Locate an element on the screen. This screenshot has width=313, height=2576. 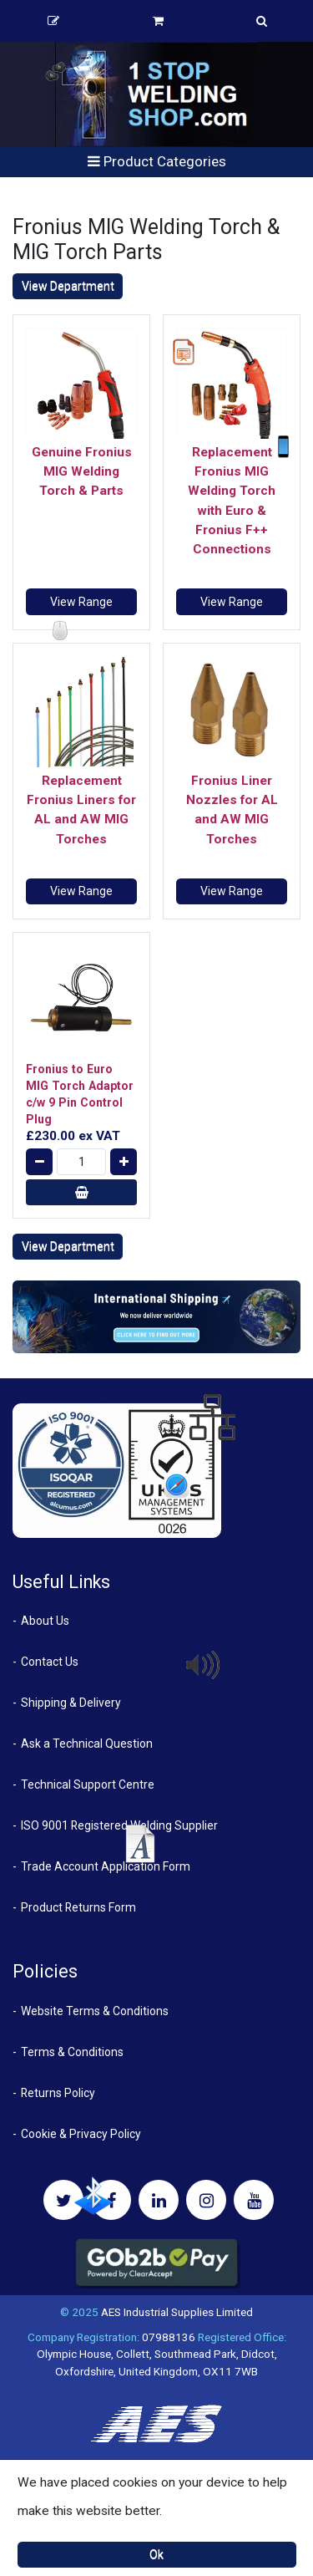
view wired network connections is located at coordinates (212, 1417).